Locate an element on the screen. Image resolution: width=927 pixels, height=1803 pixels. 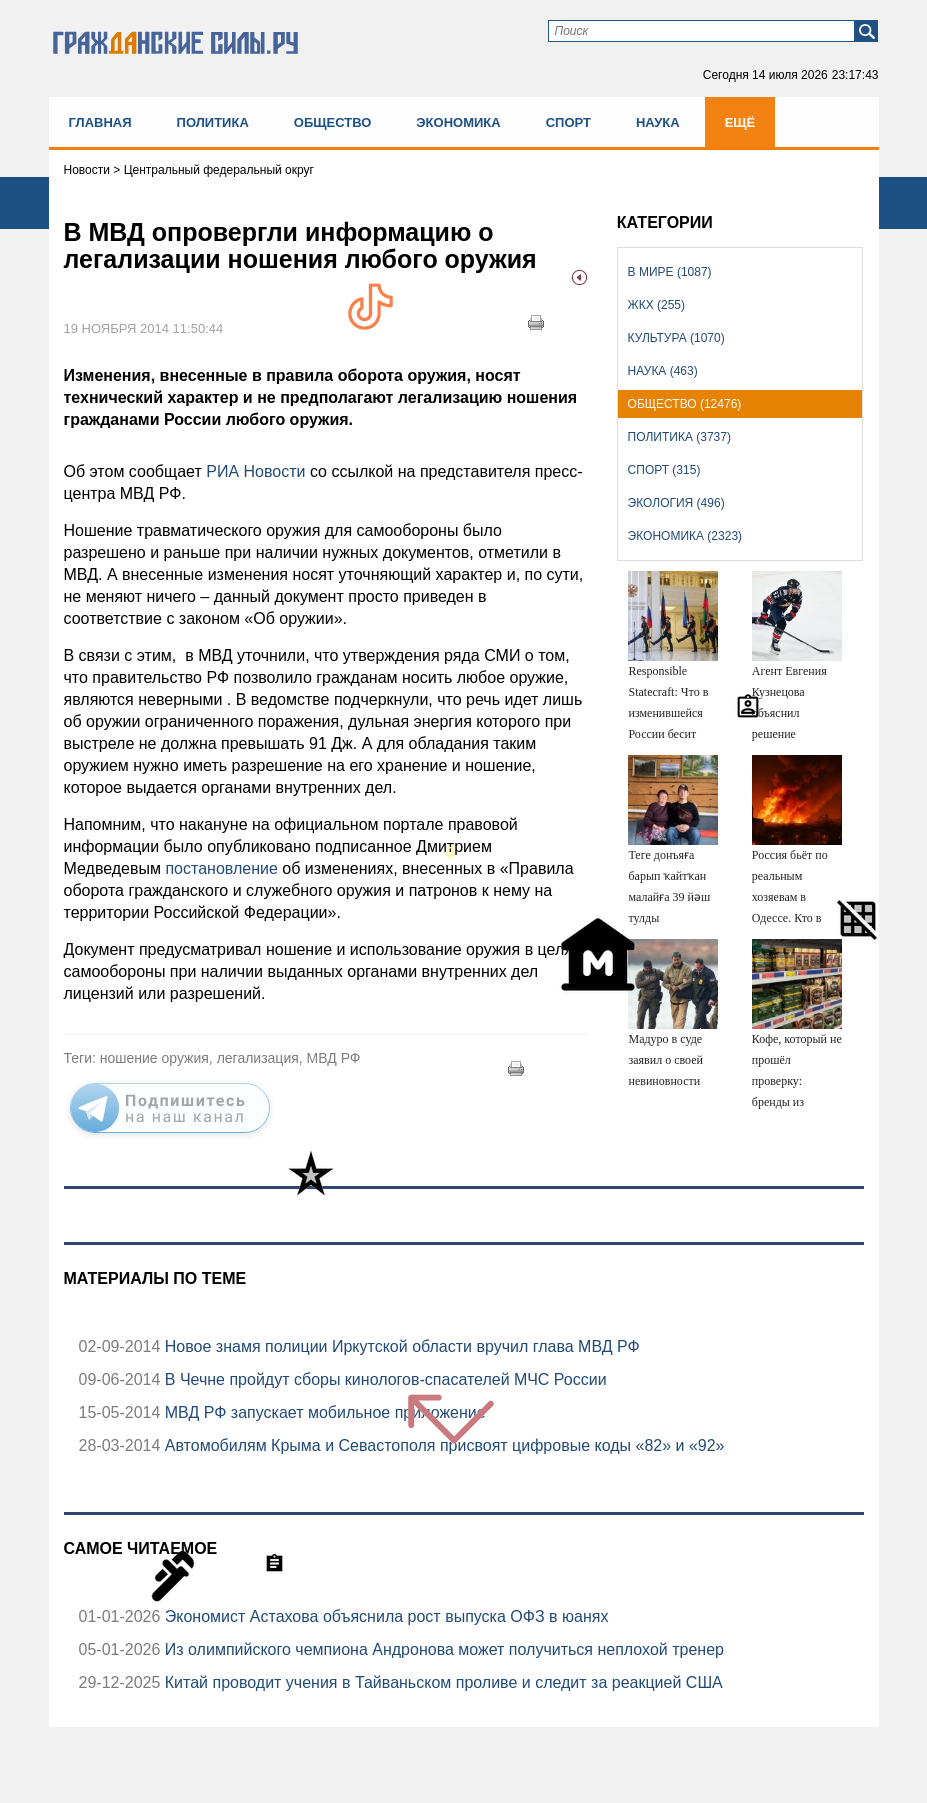
pin this item to keep it visible is located at coordinates (450, 853).